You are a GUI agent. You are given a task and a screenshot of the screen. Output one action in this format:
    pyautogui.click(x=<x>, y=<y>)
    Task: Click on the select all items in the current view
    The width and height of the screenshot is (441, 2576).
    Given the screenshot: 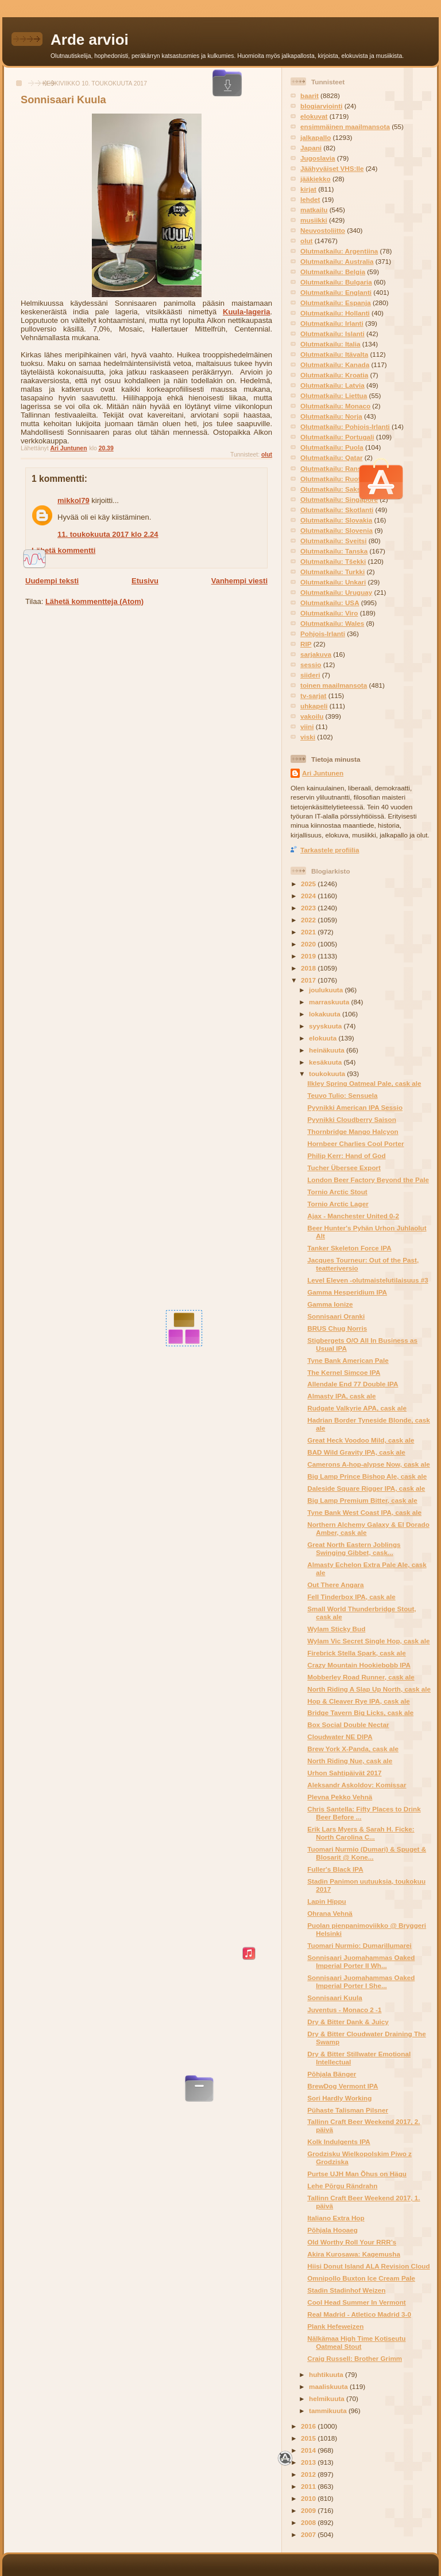 What is the action you would take?
    pyautogui.click(x=184, y=1328)
    